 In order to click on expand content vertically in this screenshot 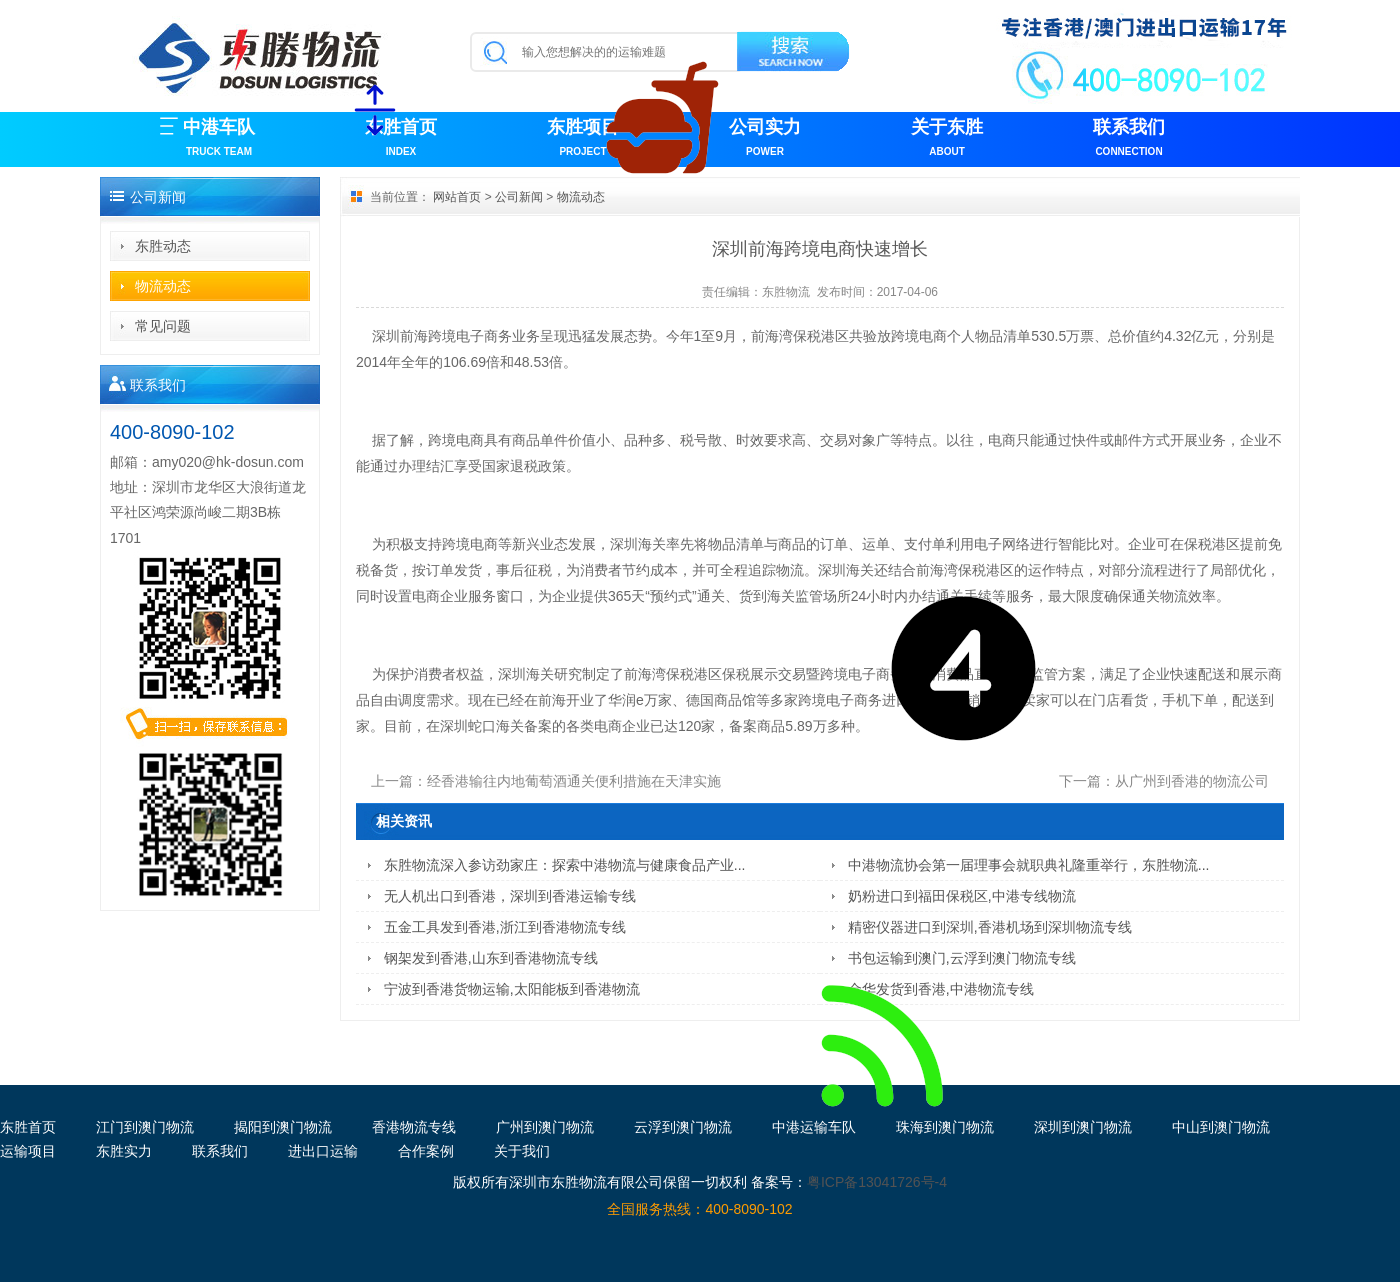, I will do `click(375, 110)`.